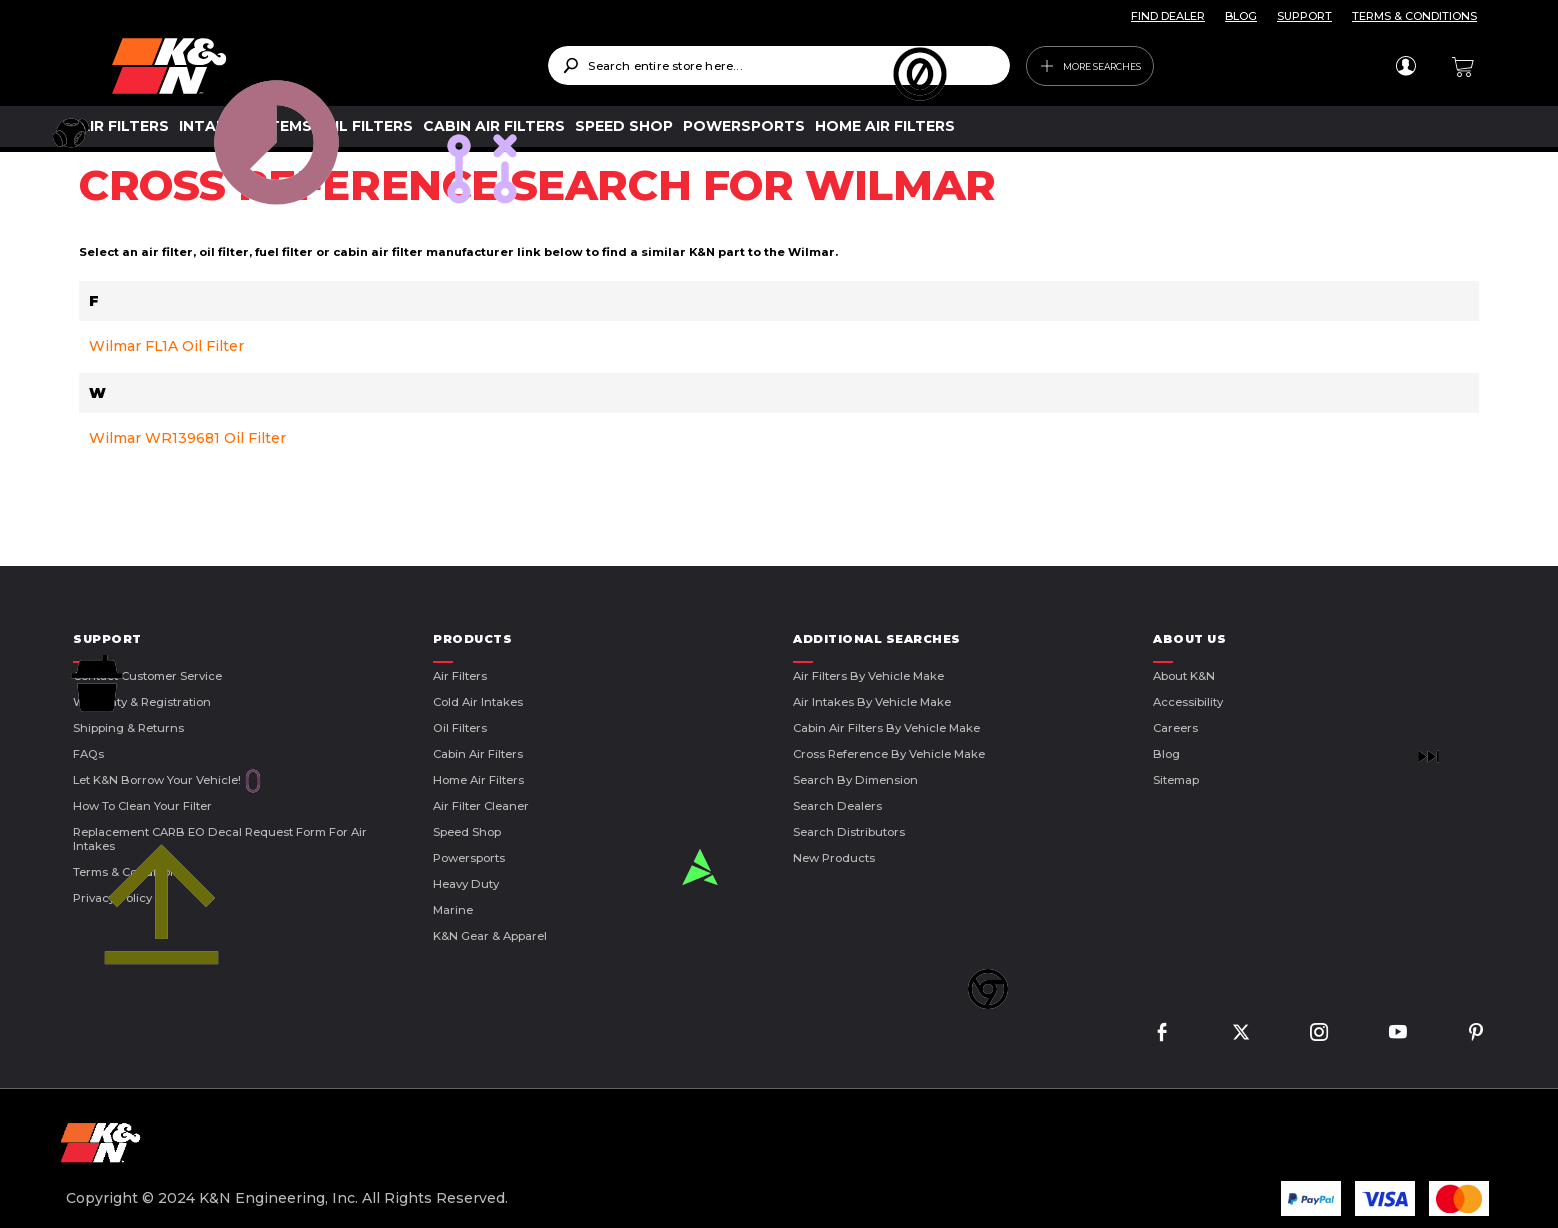 This screenshot has width=1558, height=1228. I want to click on close or cancel a pull request, so click(482, 169).